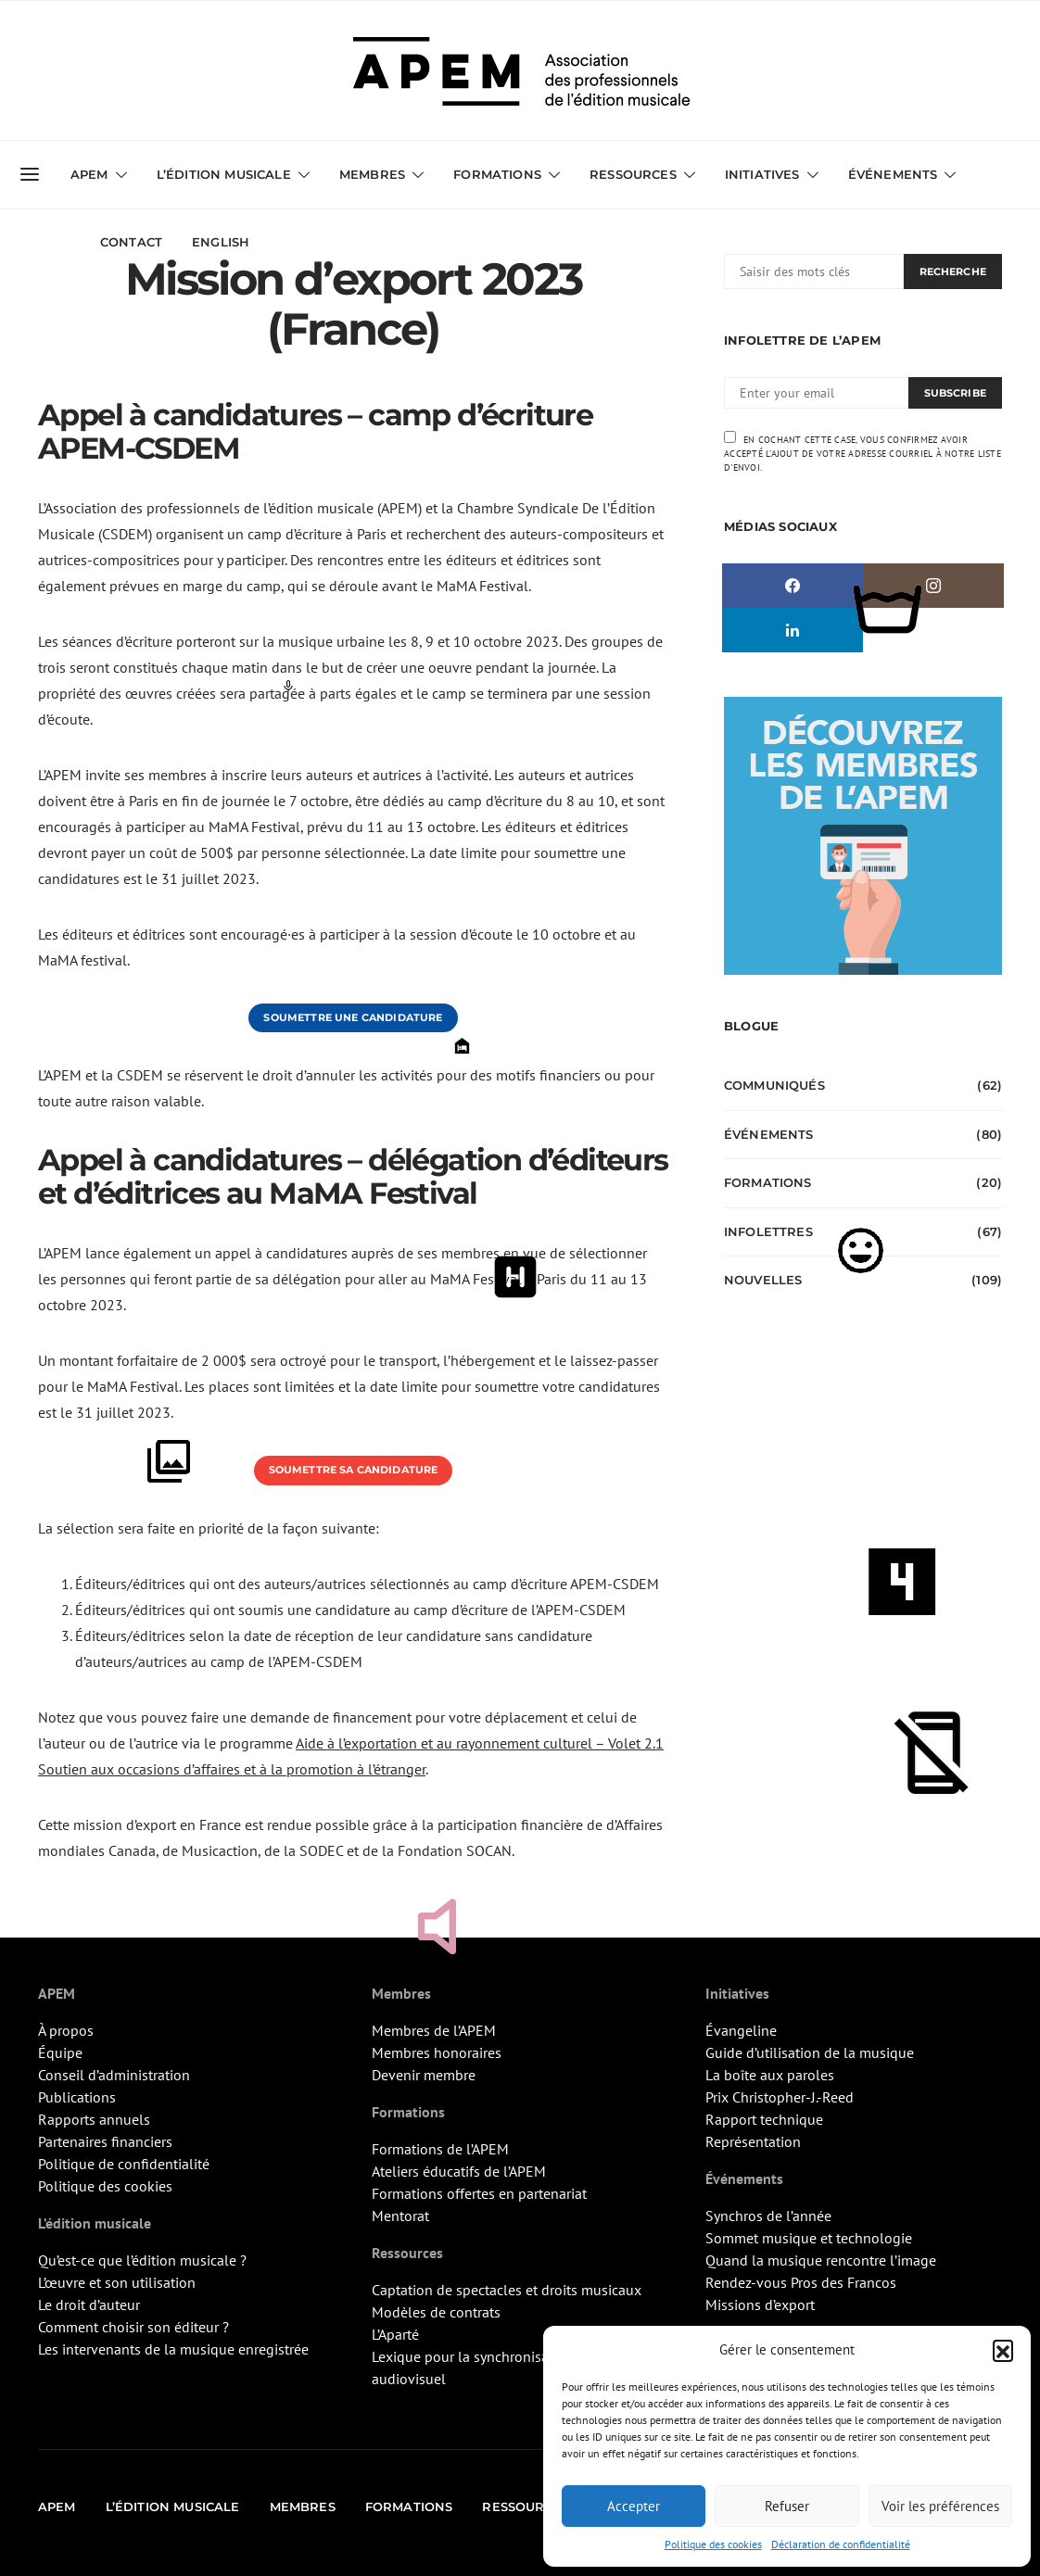 The image size is (1040, 2576). Describe the element at coordinates (902, 1582) in the screenshot. I see `select filter or preset number 4` at that location.